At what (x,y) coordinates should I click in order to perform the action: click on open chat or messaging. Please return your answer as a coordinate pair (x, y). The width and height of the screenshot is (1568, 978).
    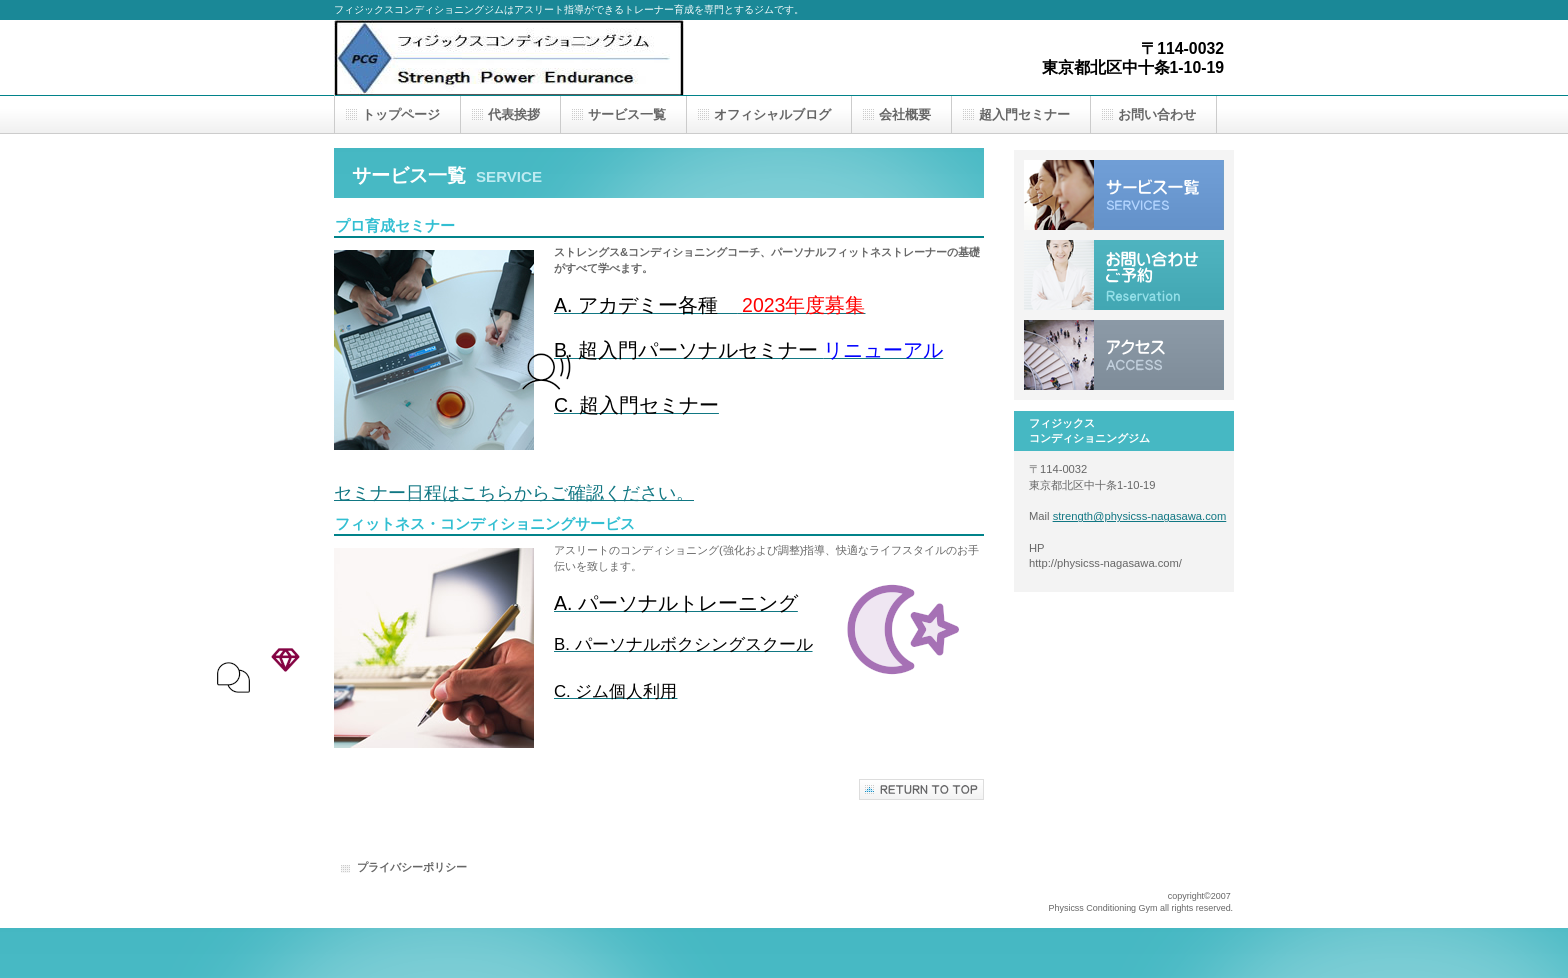
    Looking at the image, I should click on (233, 677).